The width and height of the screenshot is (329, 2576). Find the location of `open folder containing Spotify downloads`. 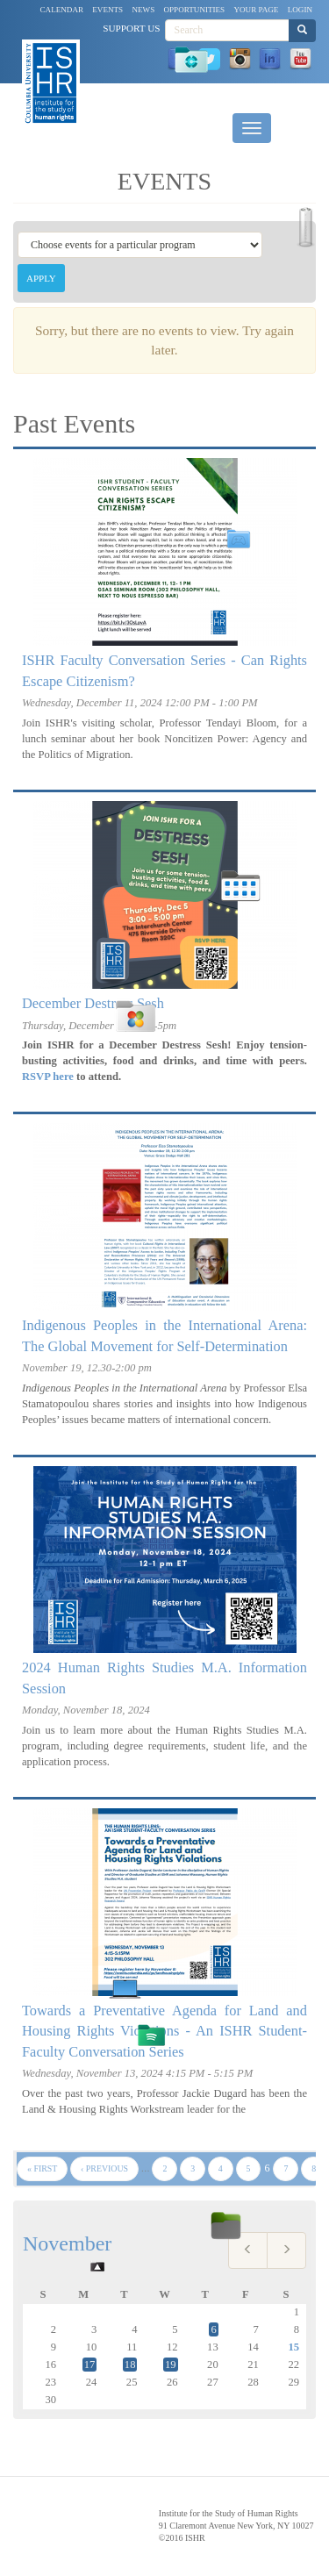

open folder containing Spotify downloads is located at coordinates (151, 2036).